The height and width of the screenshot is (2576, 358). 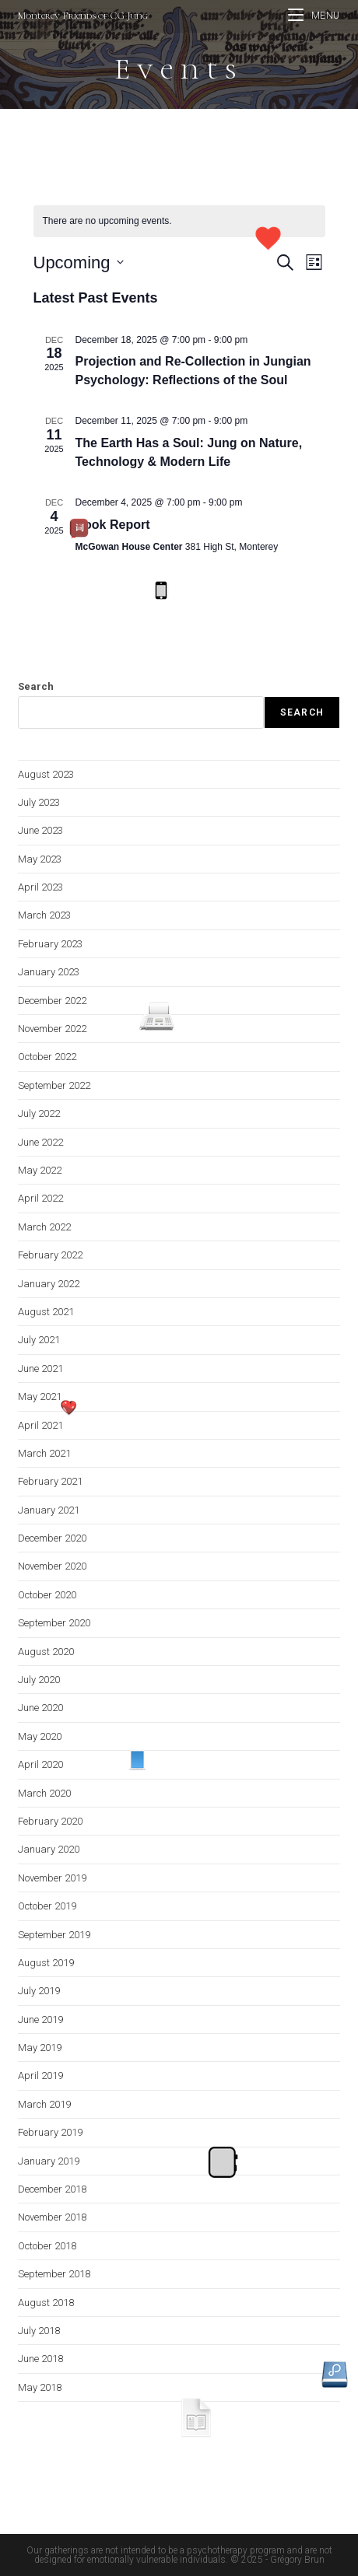 What do you see at coordinates (335, 2375) in the screenshot?
I see `Promise Technology storage device or RAID controller` at bounding box center [335, 2375].